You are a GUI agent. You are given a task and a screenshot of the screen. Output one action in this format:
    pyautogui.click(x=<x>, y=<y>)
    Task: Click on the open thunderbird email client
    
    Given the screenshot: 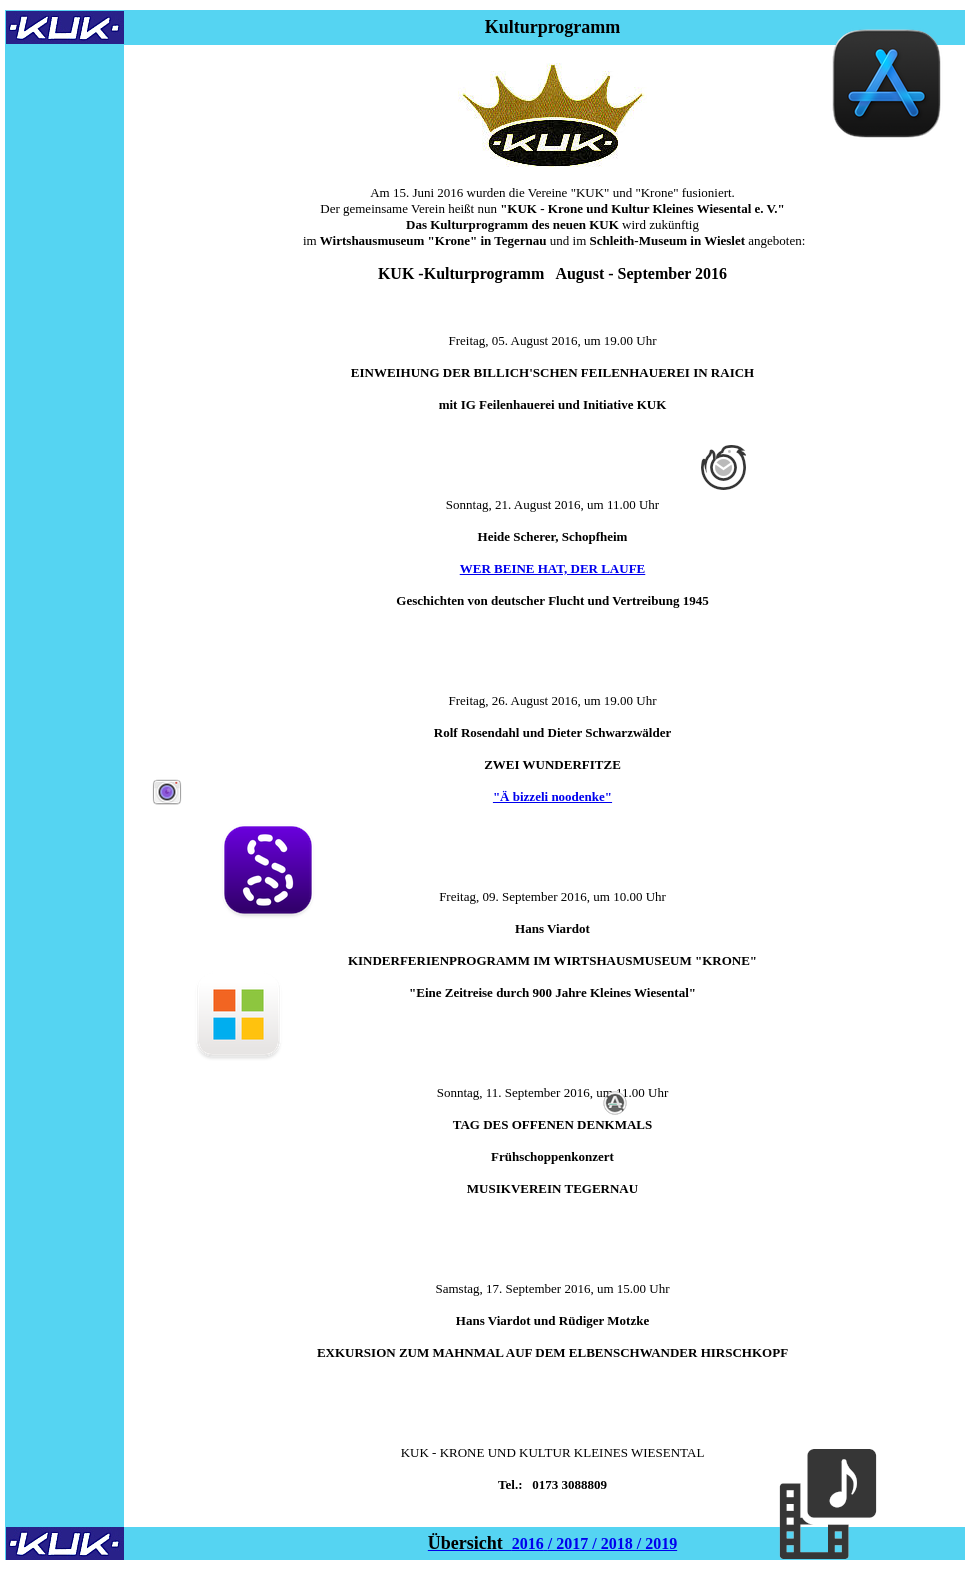 What is the action you would take?
    pyautogui.click(x=723, y=467)
    